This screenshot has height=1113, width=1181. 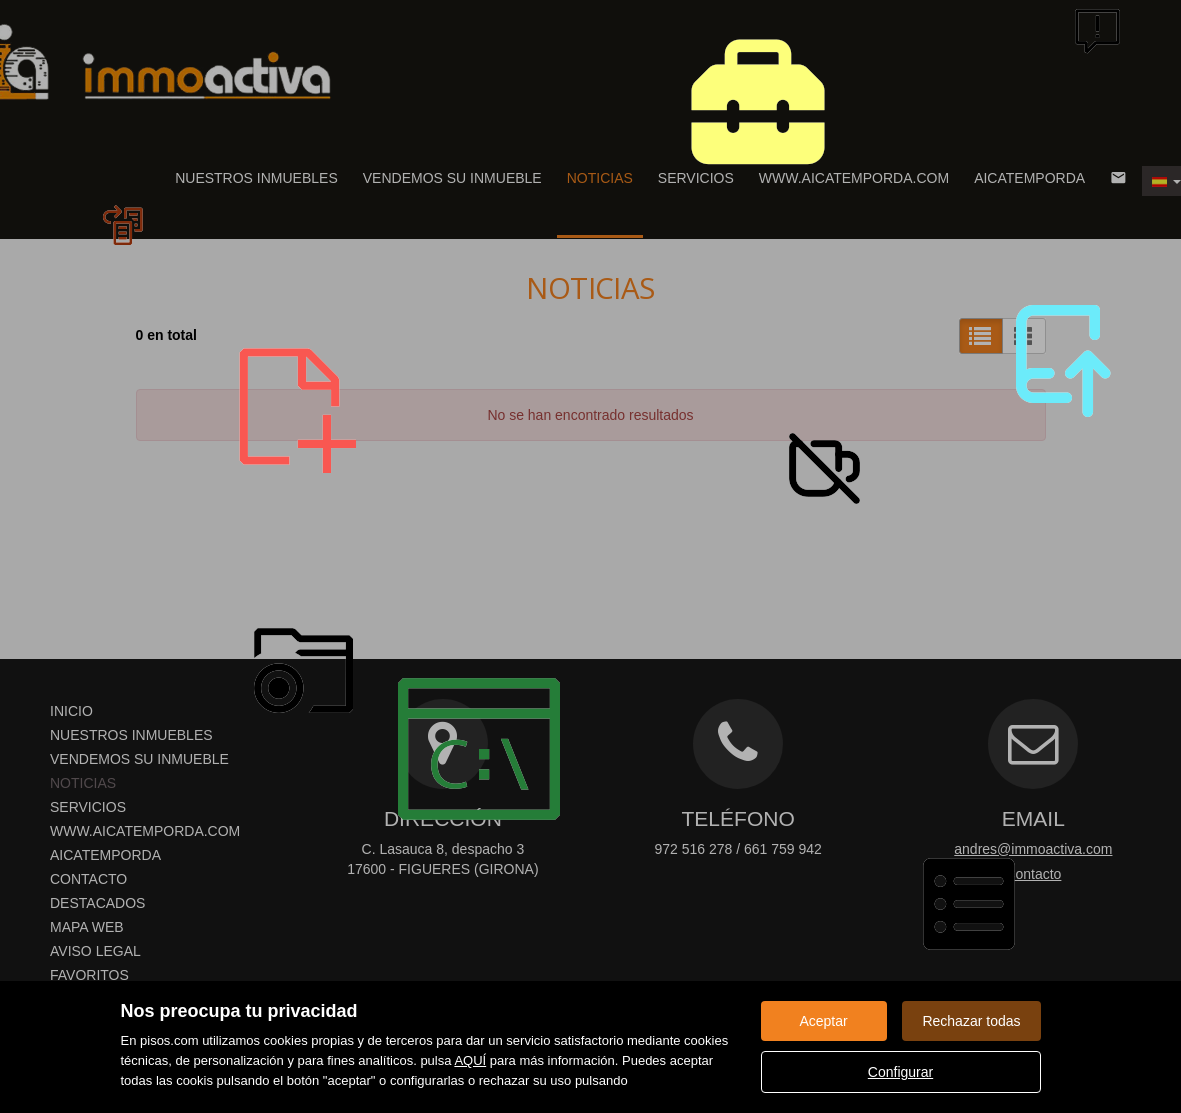 I want to click on open command prompt terminal, so click(x=479, y=749).